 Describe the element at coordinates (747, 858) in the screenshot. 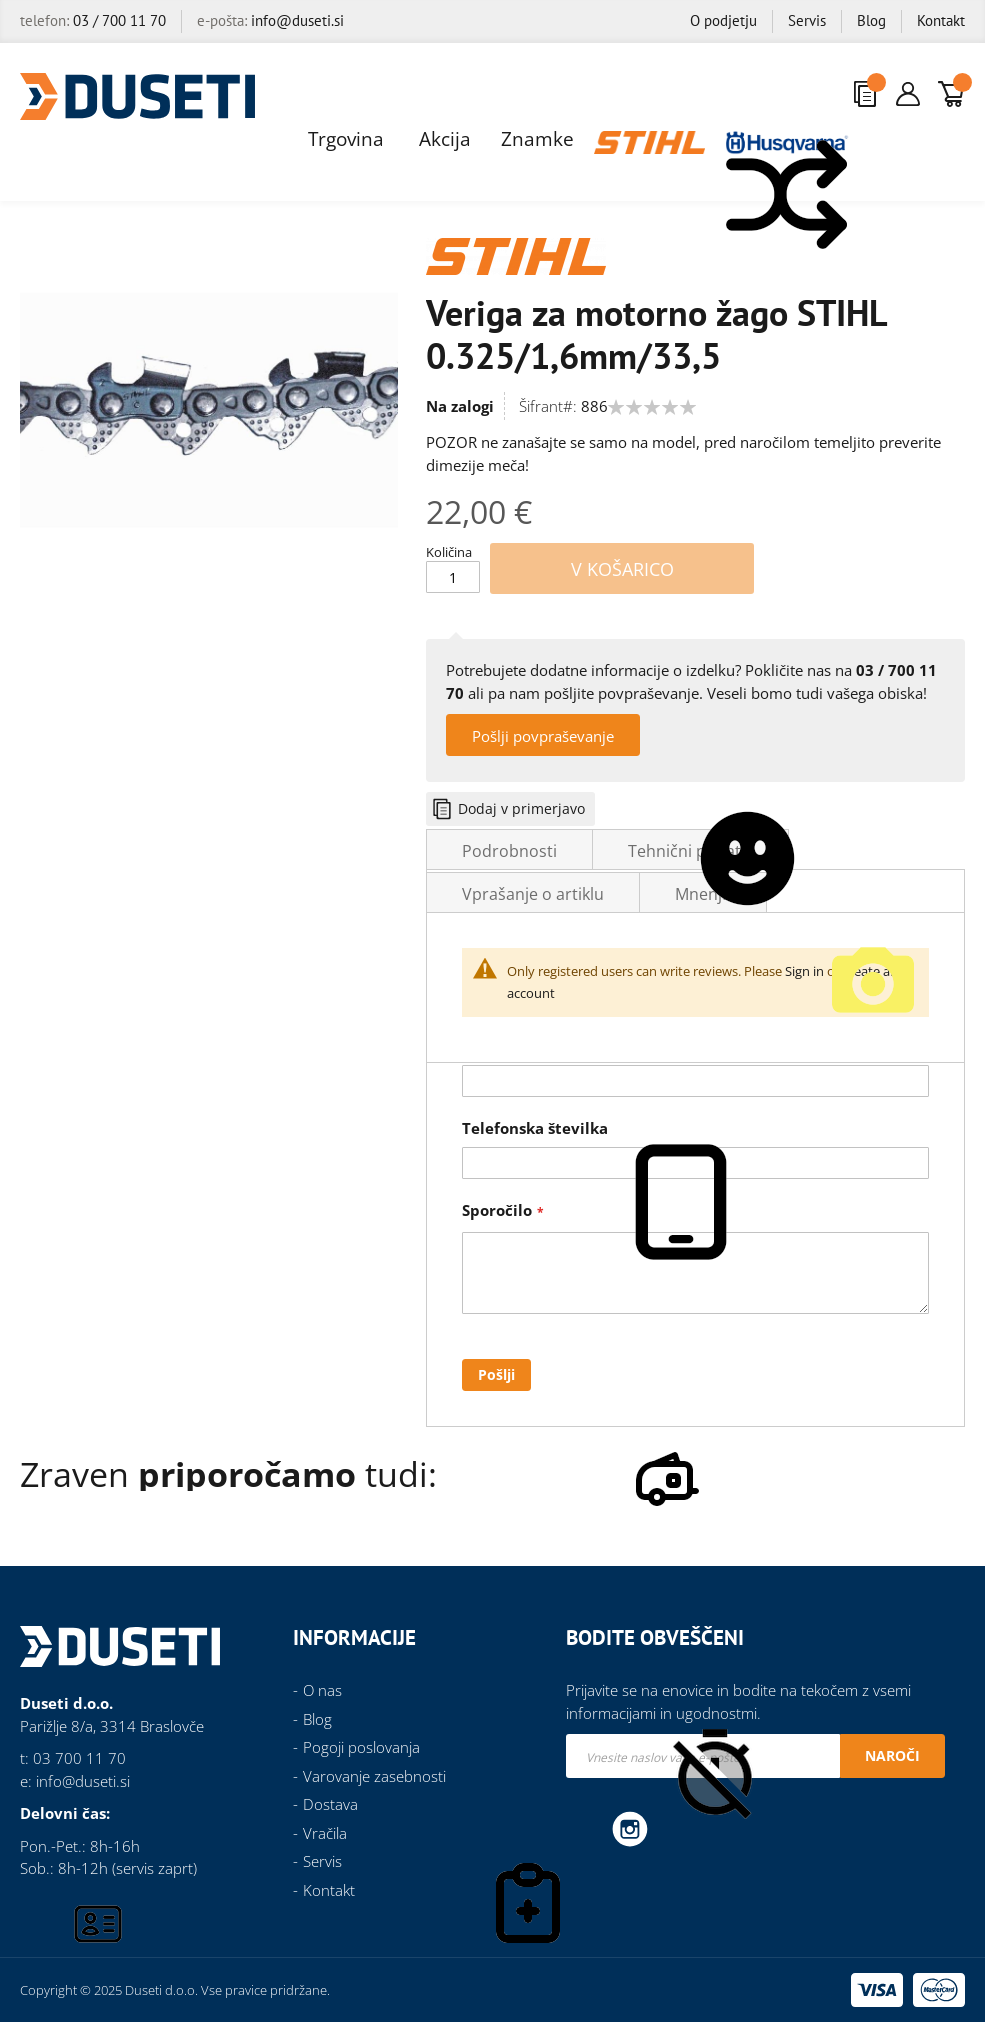

I see `add an emoji or reaction` at that location.